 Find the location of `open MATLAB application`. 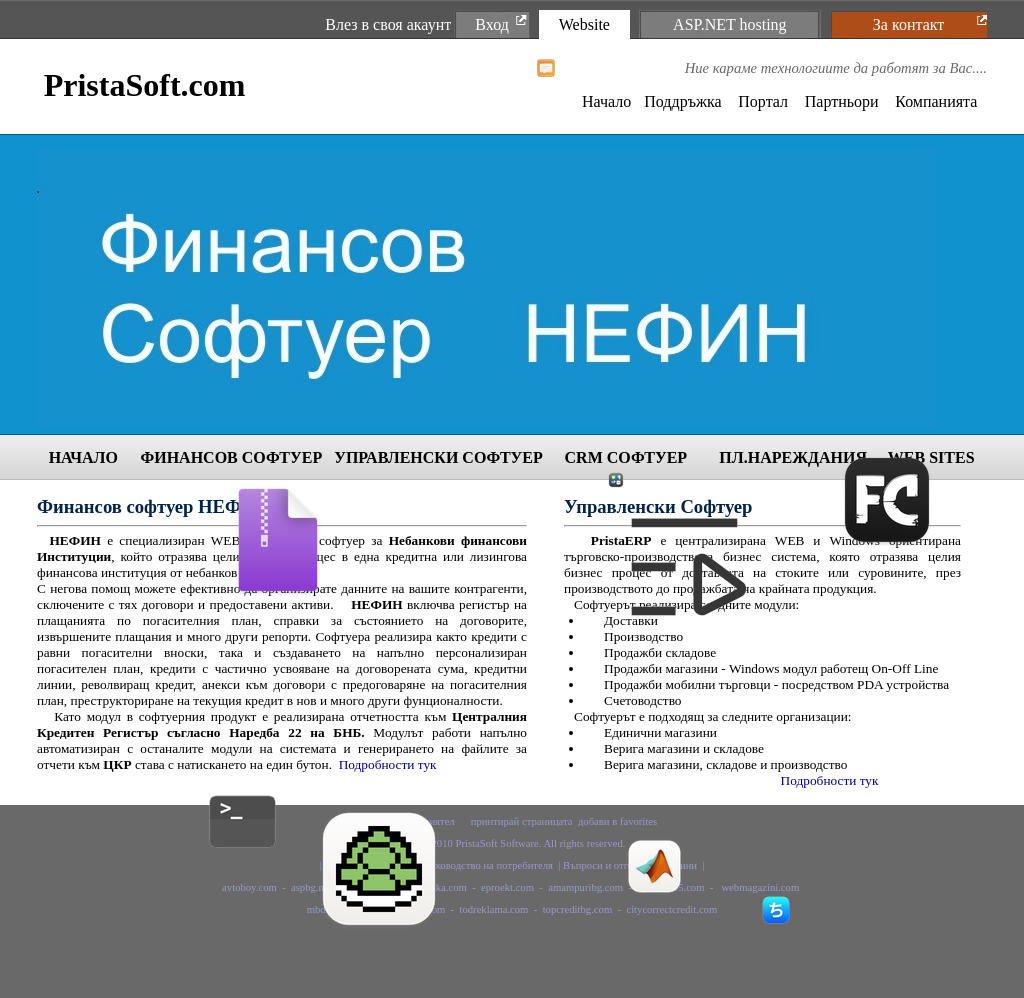

open MATLAB application is located at coordinates (654, 866).